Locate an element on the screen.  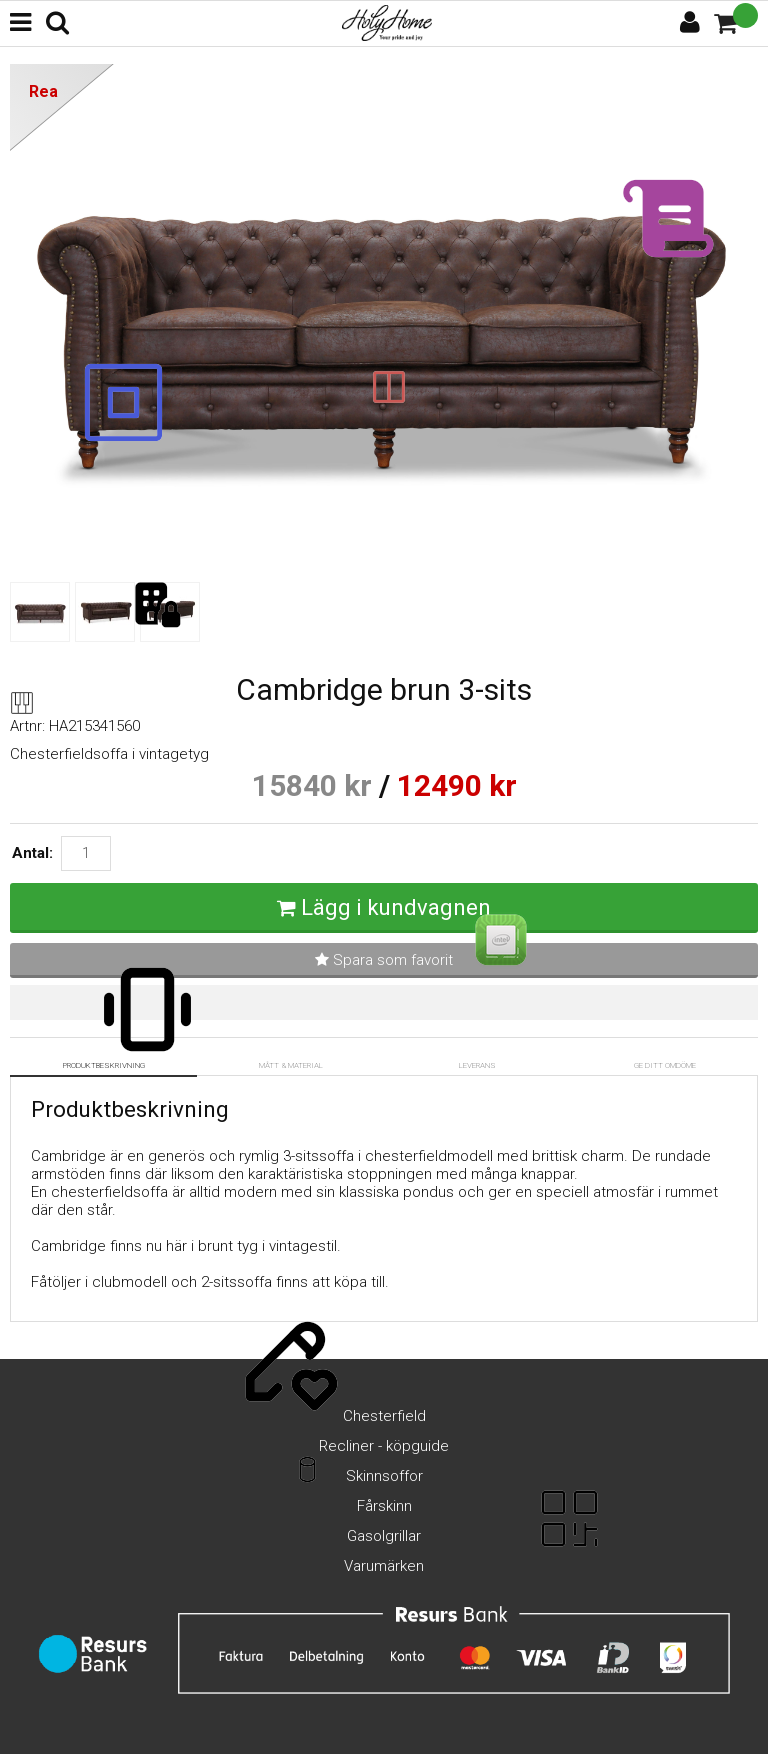
edit your favorites or liked items is located at coordinates (287, 1360).